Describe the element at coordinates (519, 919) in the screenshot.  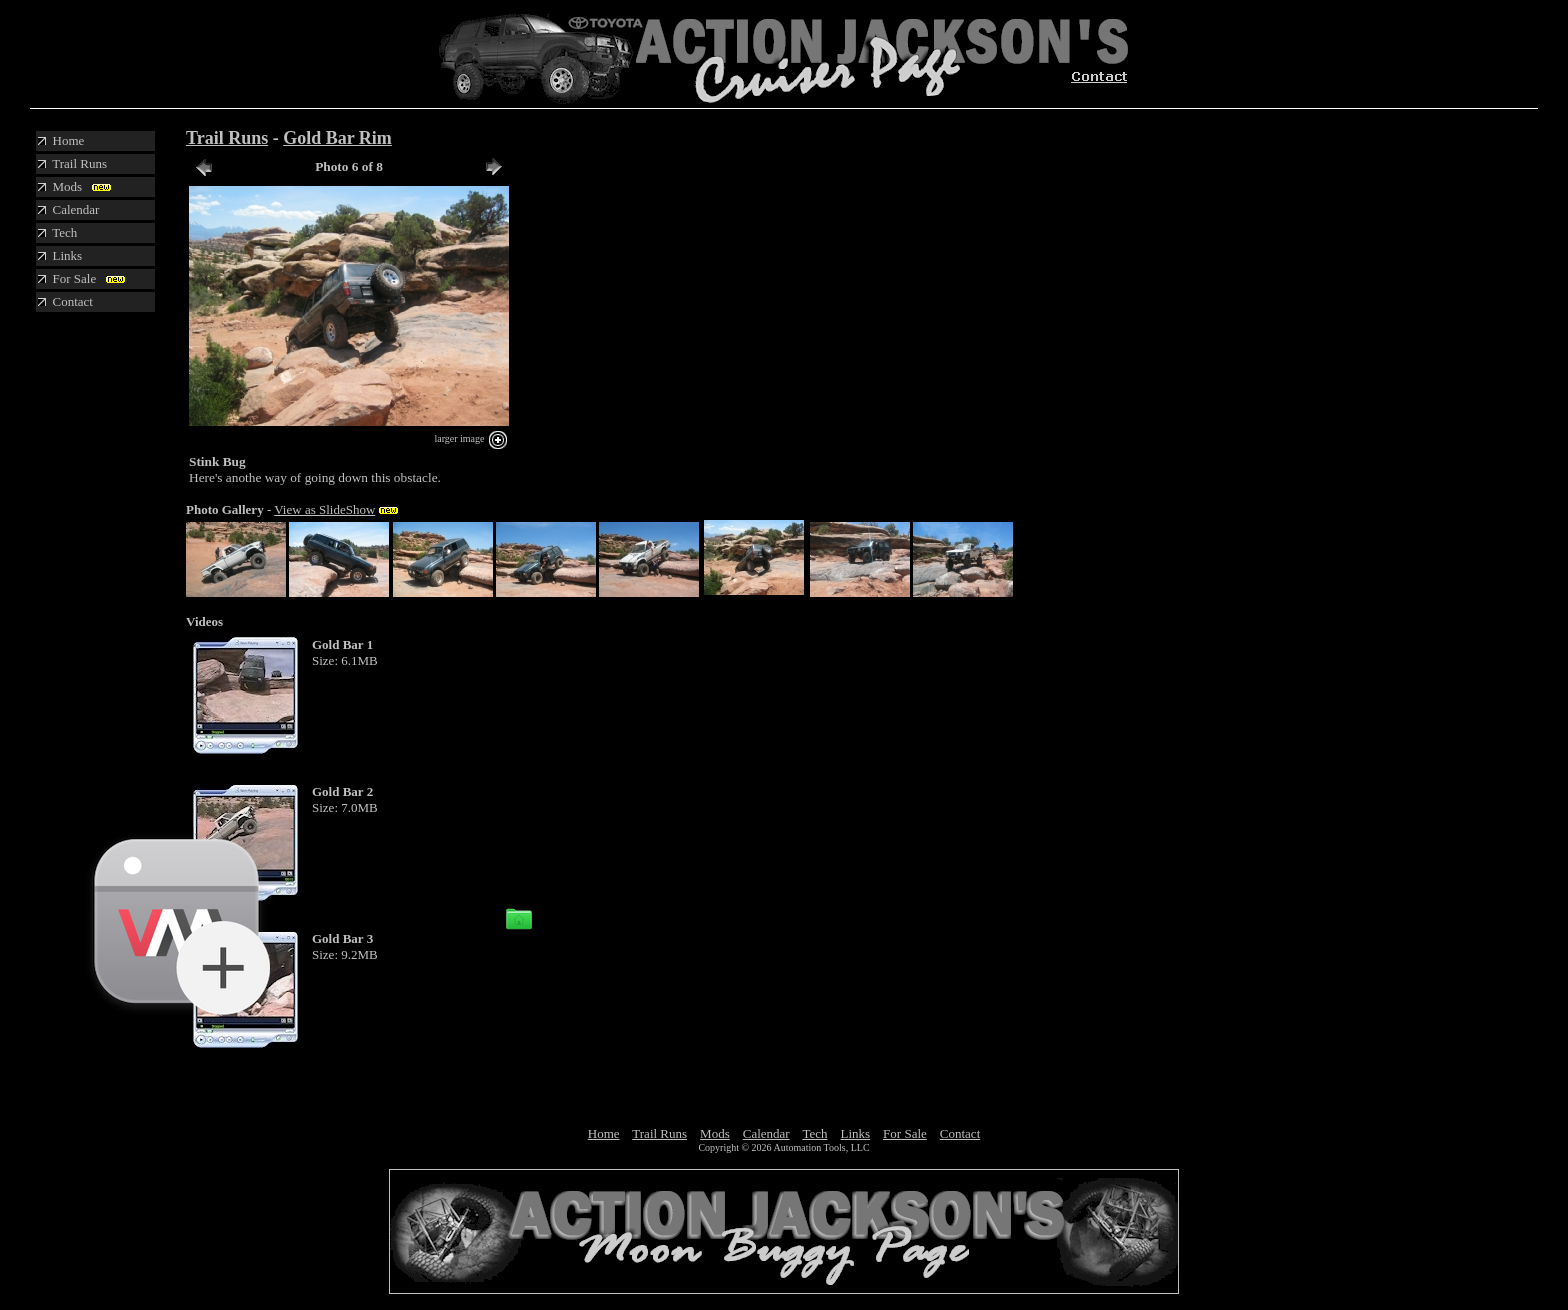
I see `open your home folder` at that location.